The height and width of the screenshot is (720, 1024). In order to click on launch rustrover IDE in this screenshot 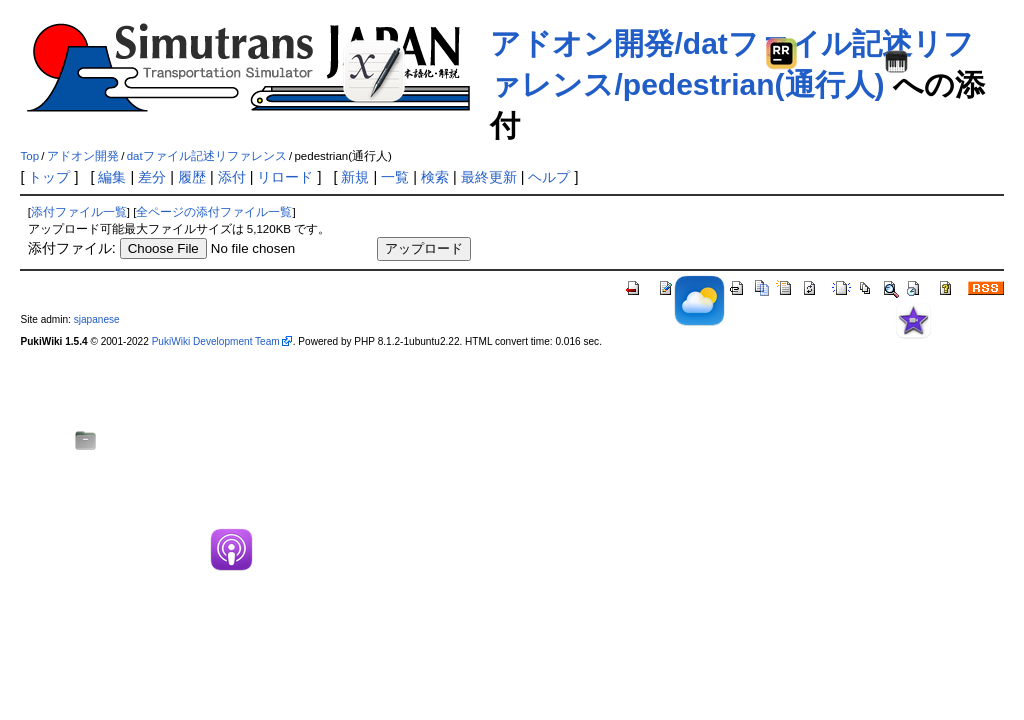, I will do `click(781, 53)`.